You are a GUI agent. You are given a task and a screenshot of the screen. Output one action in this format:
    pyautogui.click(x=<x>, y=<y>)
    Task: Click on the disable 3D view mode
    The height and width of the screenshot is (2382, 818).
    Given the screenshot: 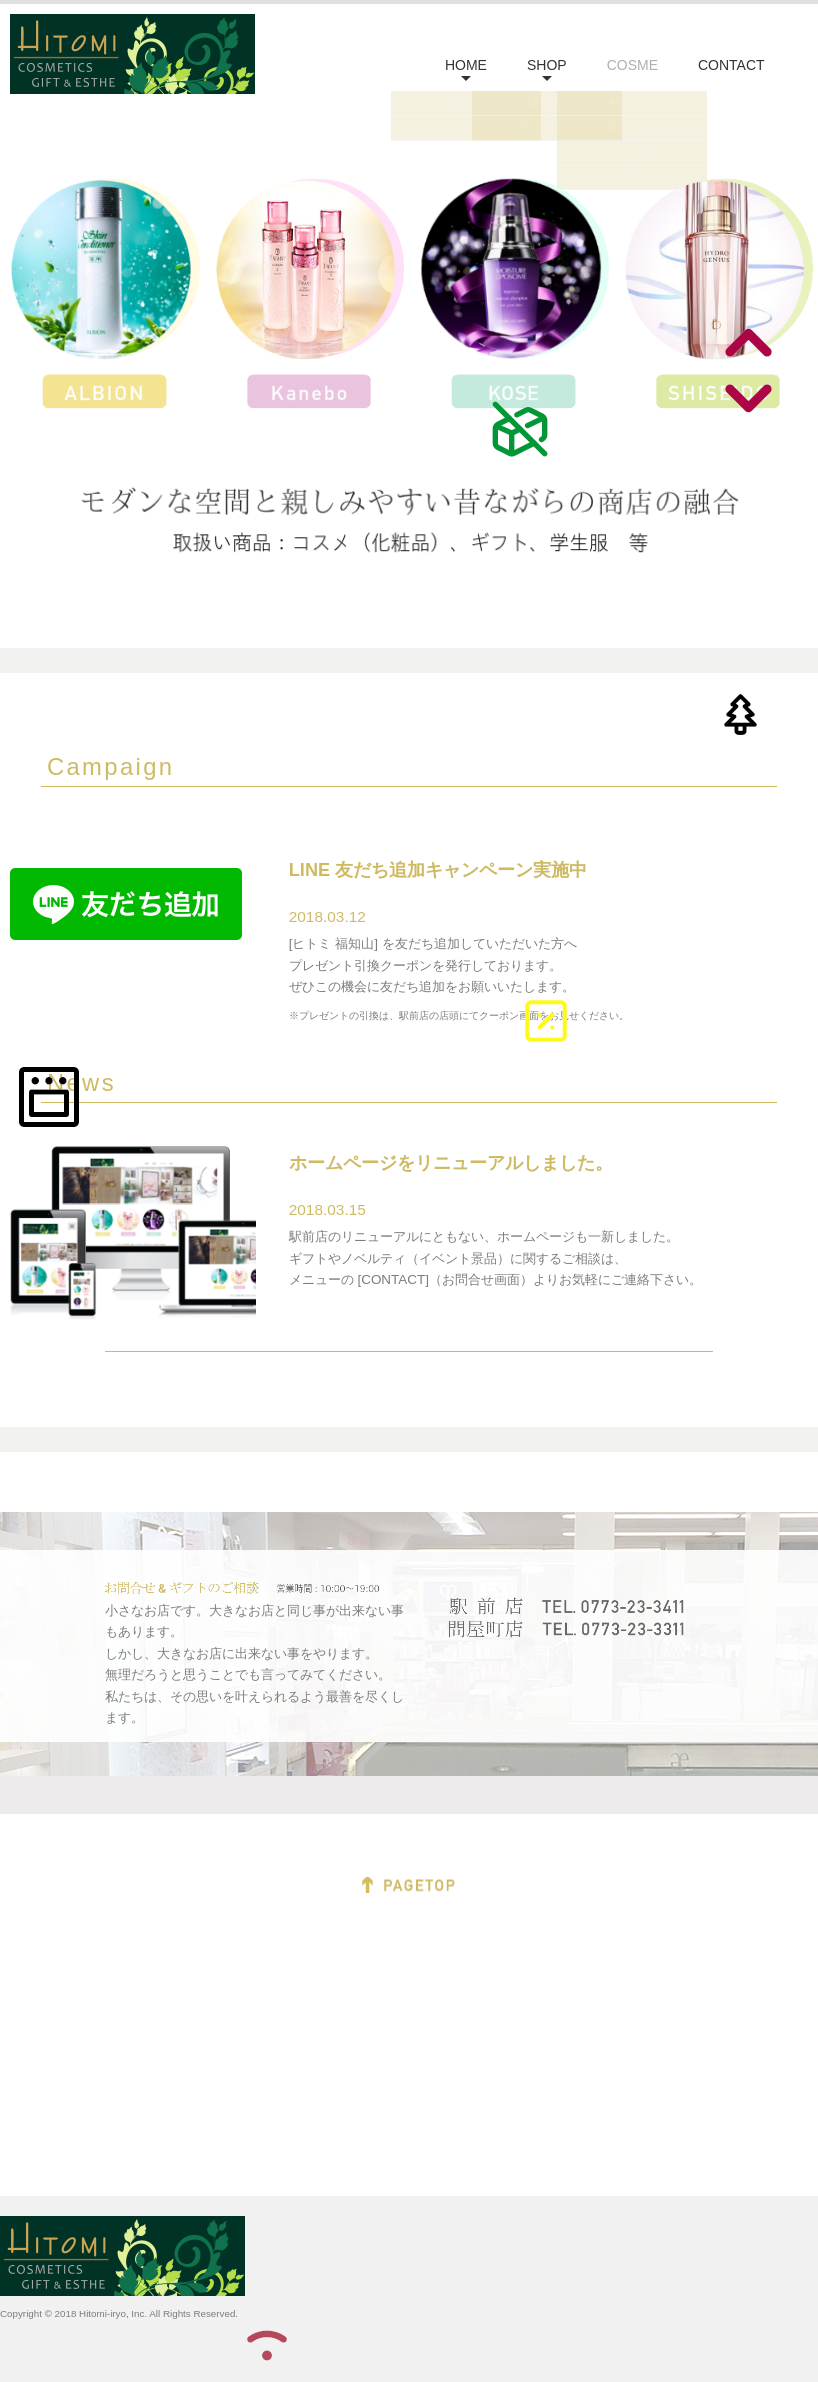 What is the action you would take?
    pyautogui.click(x=520, y=429)
    